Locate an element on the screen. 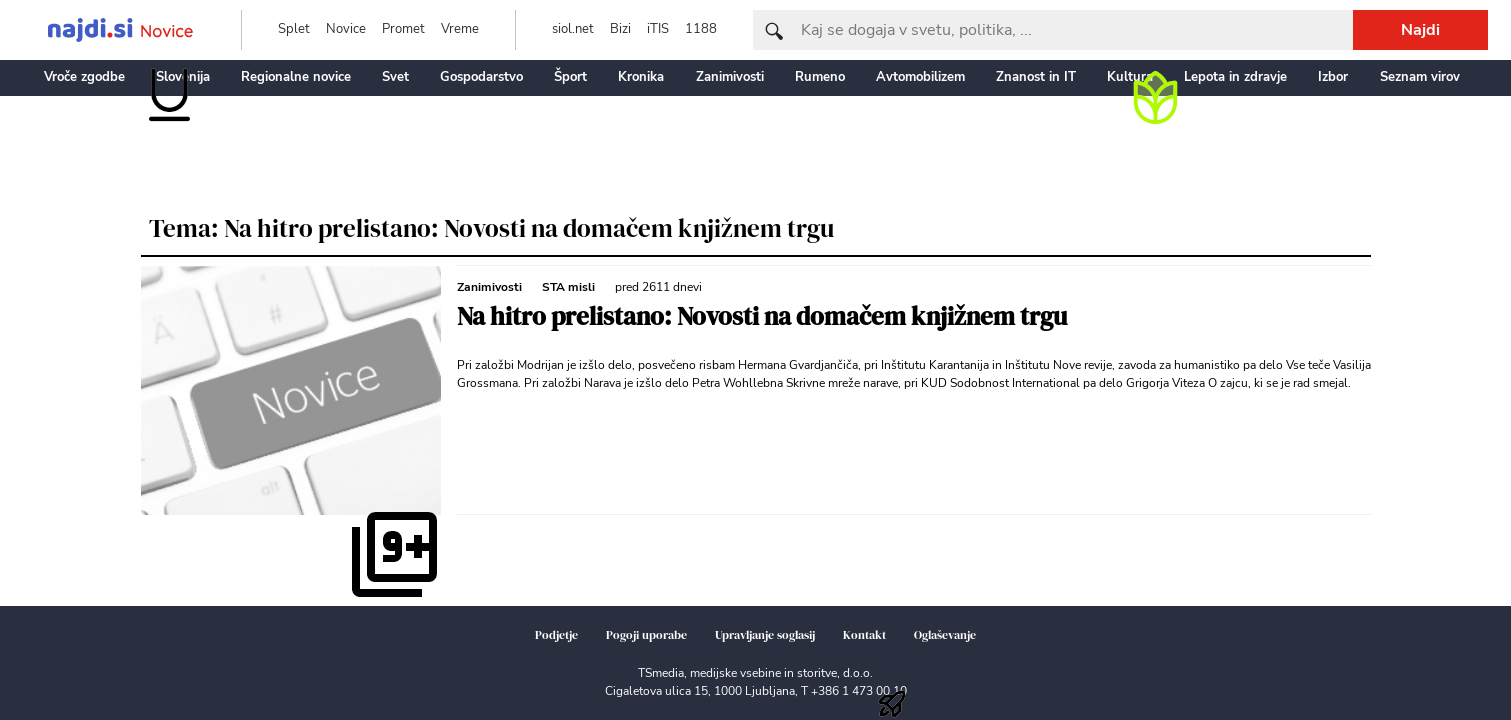 The image size is (1511, 720). launch or deploy a project is located at coordinates (892, 703).